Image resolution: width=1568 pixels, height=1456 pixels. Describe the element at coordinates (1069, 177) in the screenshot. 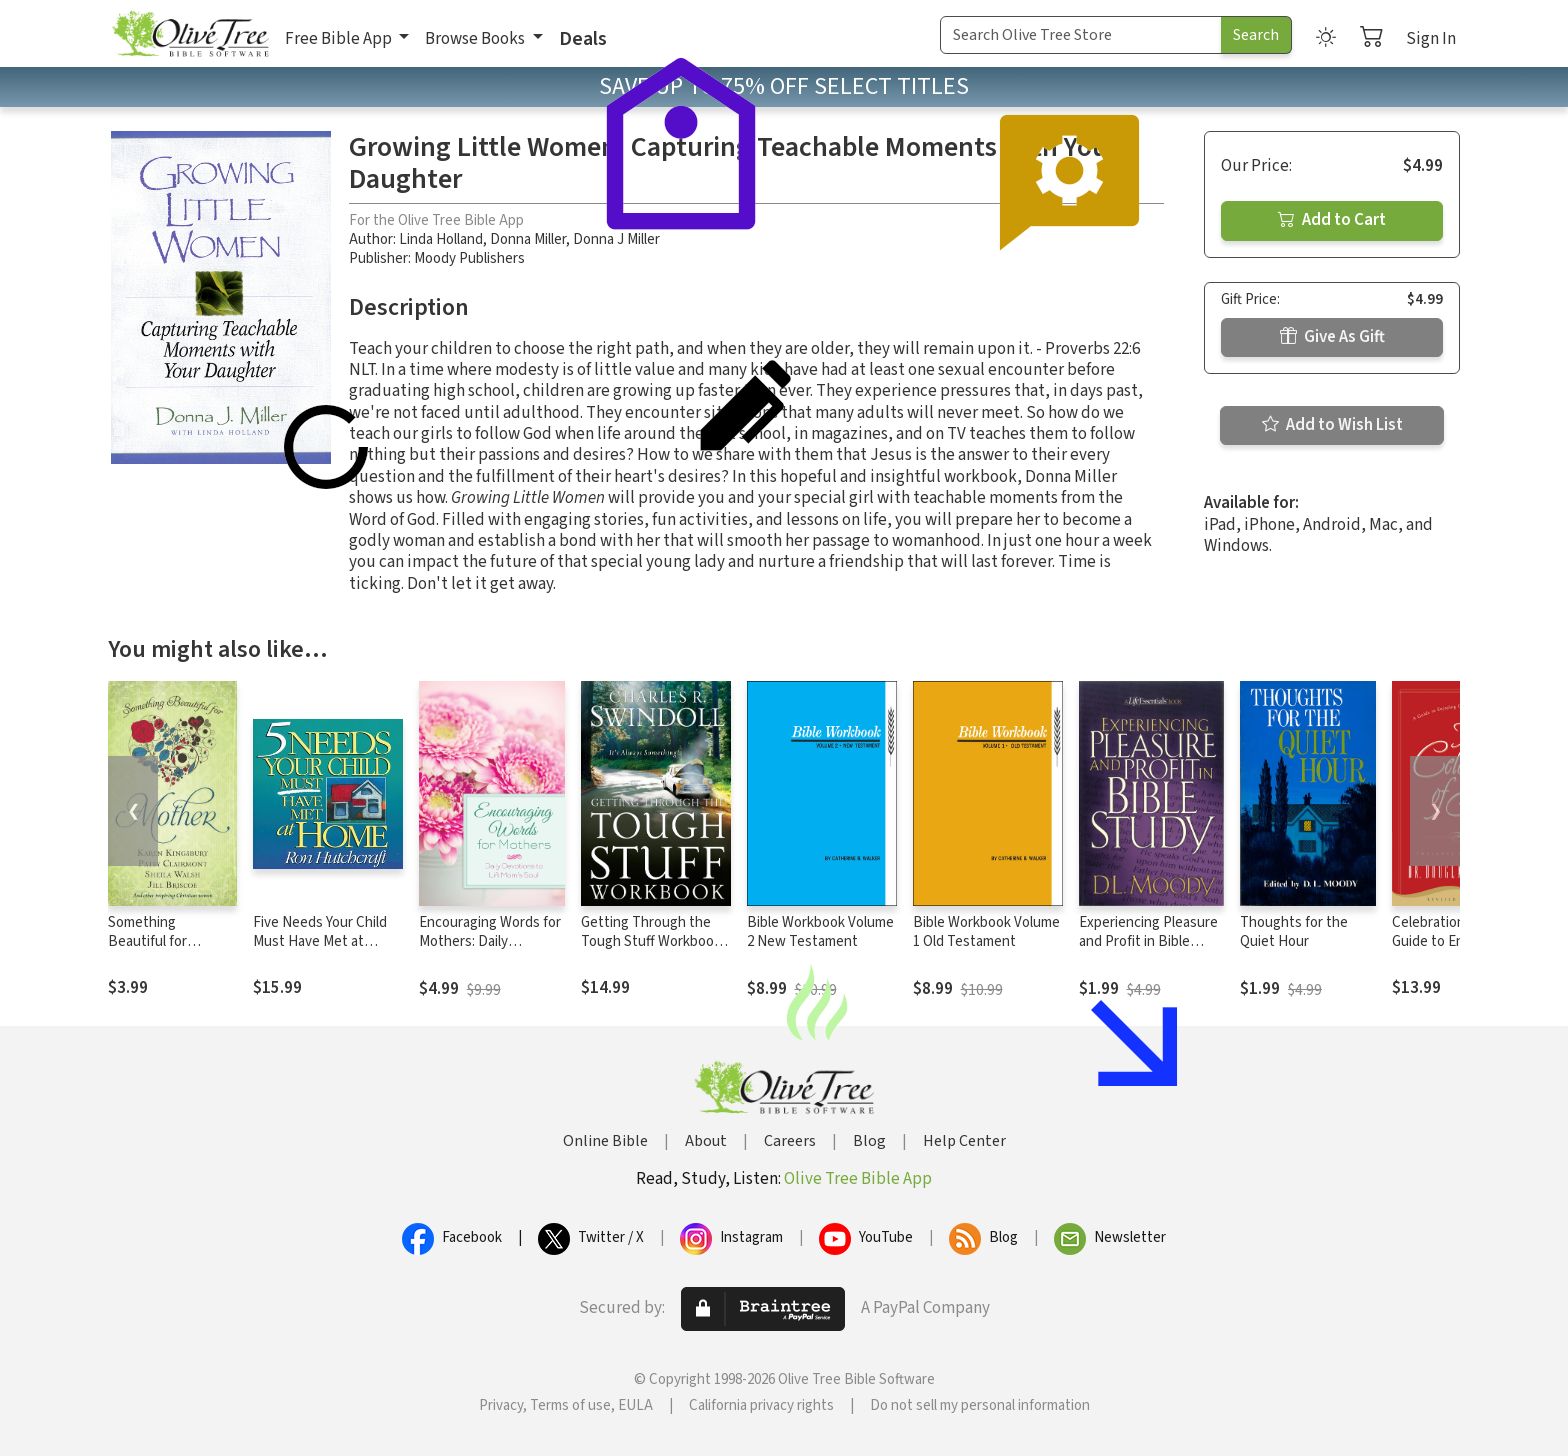

I see `open chat settings` at that location.